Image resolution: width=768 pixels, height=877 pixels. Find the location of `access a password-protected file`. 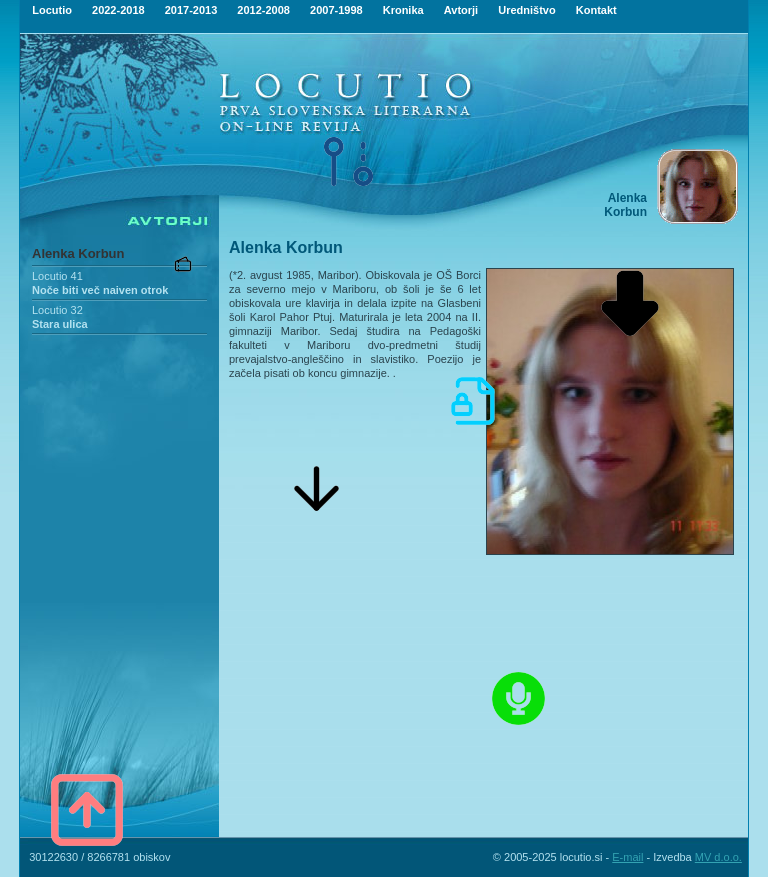

access a password-protected file is located at coordinates (475, 401).